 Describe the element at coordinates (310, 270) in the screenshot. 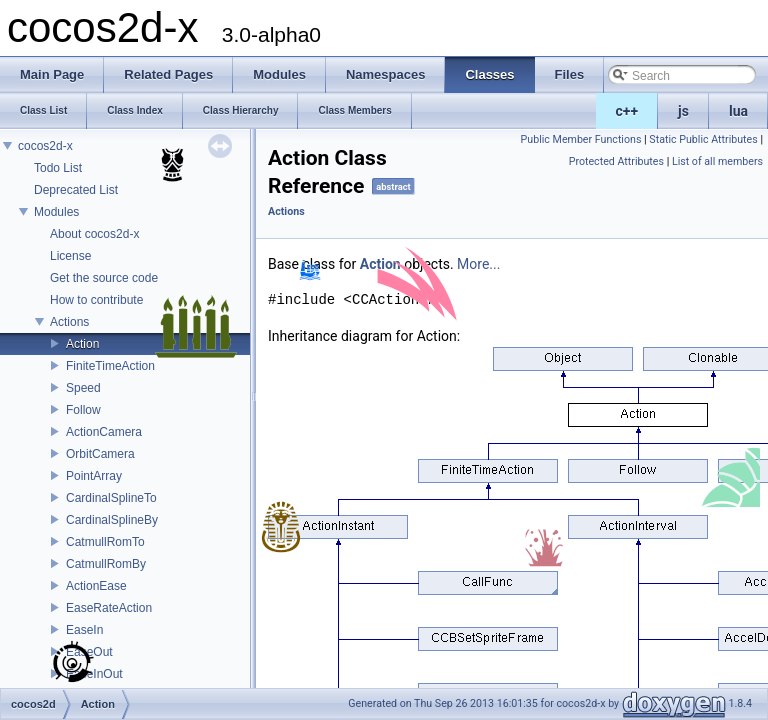

I see `view shipping or freight status` at that location.